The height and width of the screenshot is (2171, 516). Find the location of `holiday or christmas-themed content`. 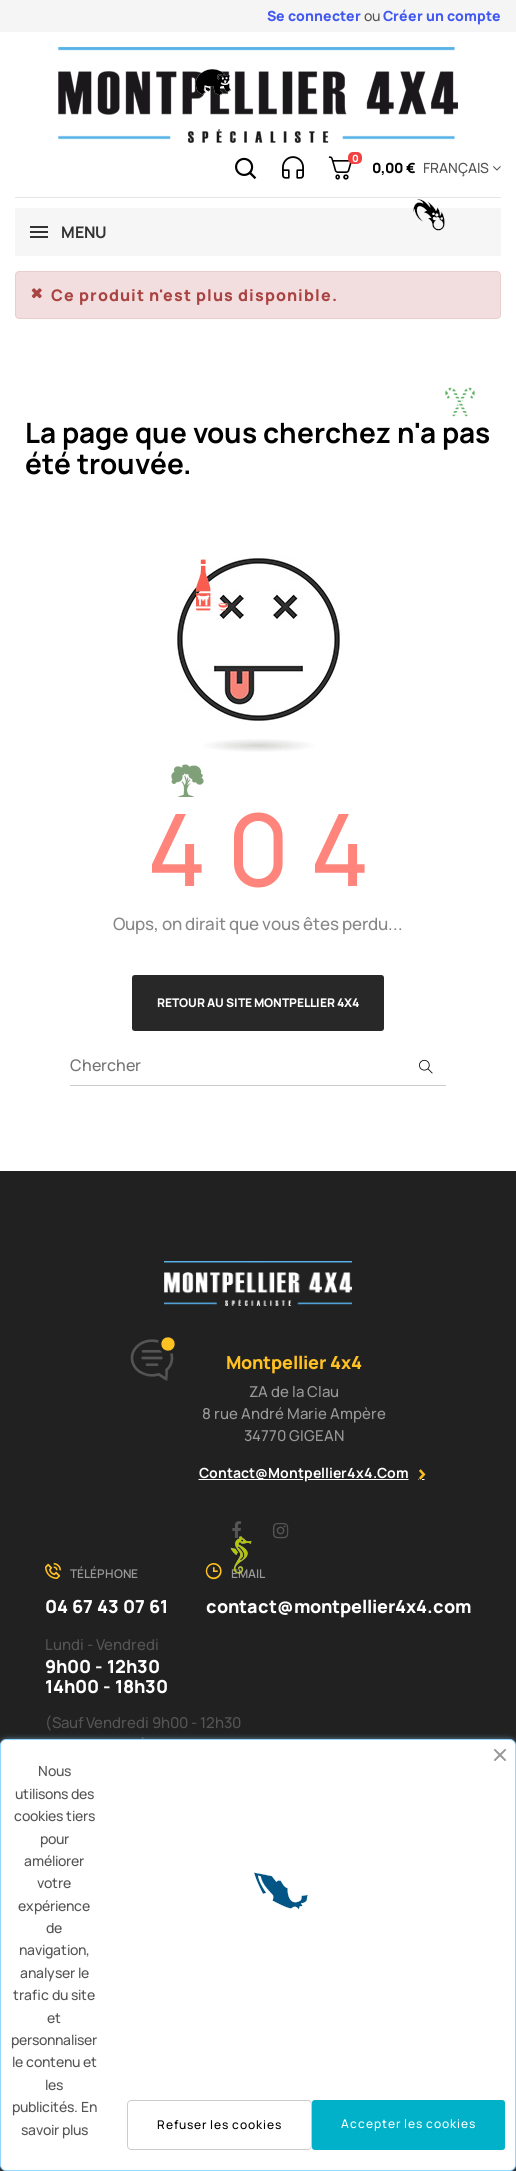

holiday or christmas-themed content is located at coordinates (460, 402).